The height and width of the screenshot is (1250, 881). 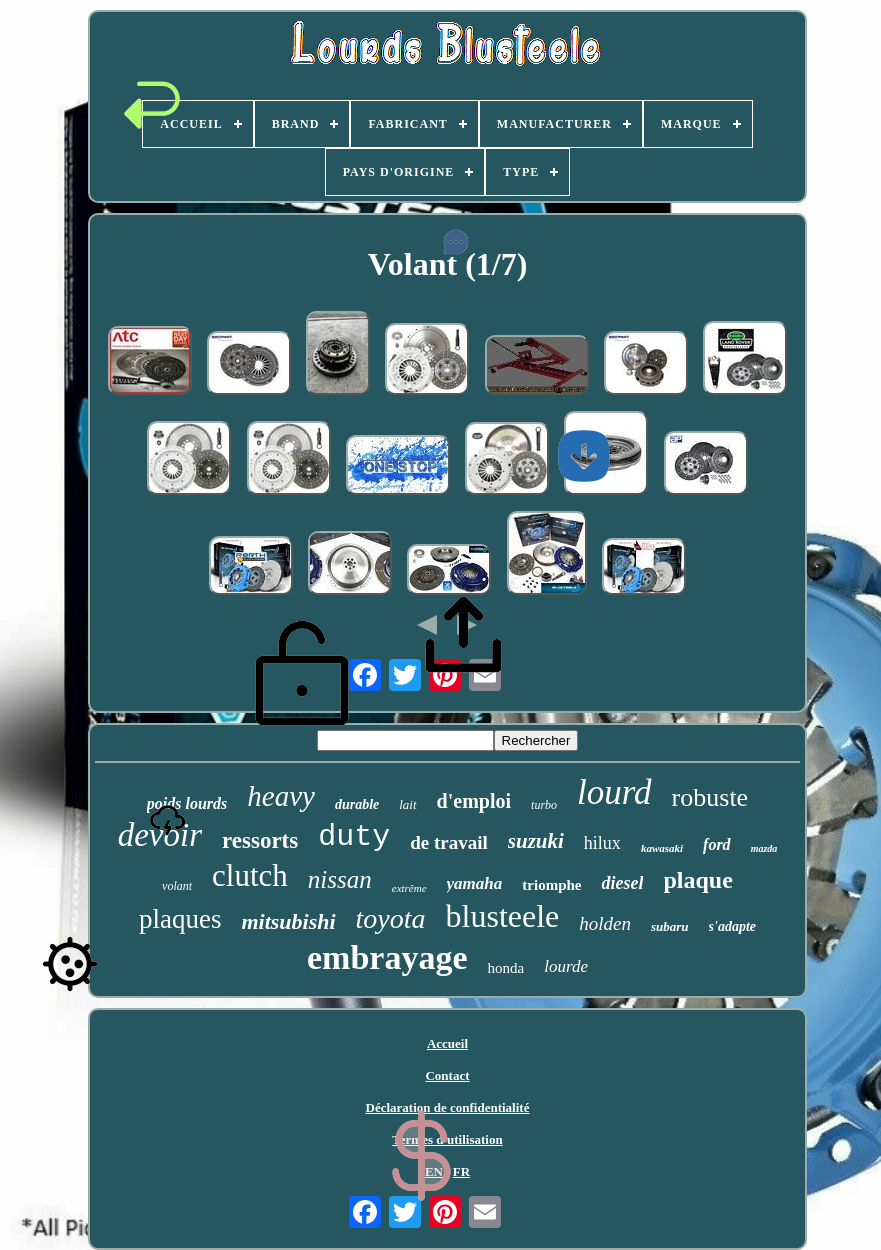 What do you see at coordinates (70, 964) in the screenshot?
I see `indicates virus or malware detected` at bounding box center [70, 964].